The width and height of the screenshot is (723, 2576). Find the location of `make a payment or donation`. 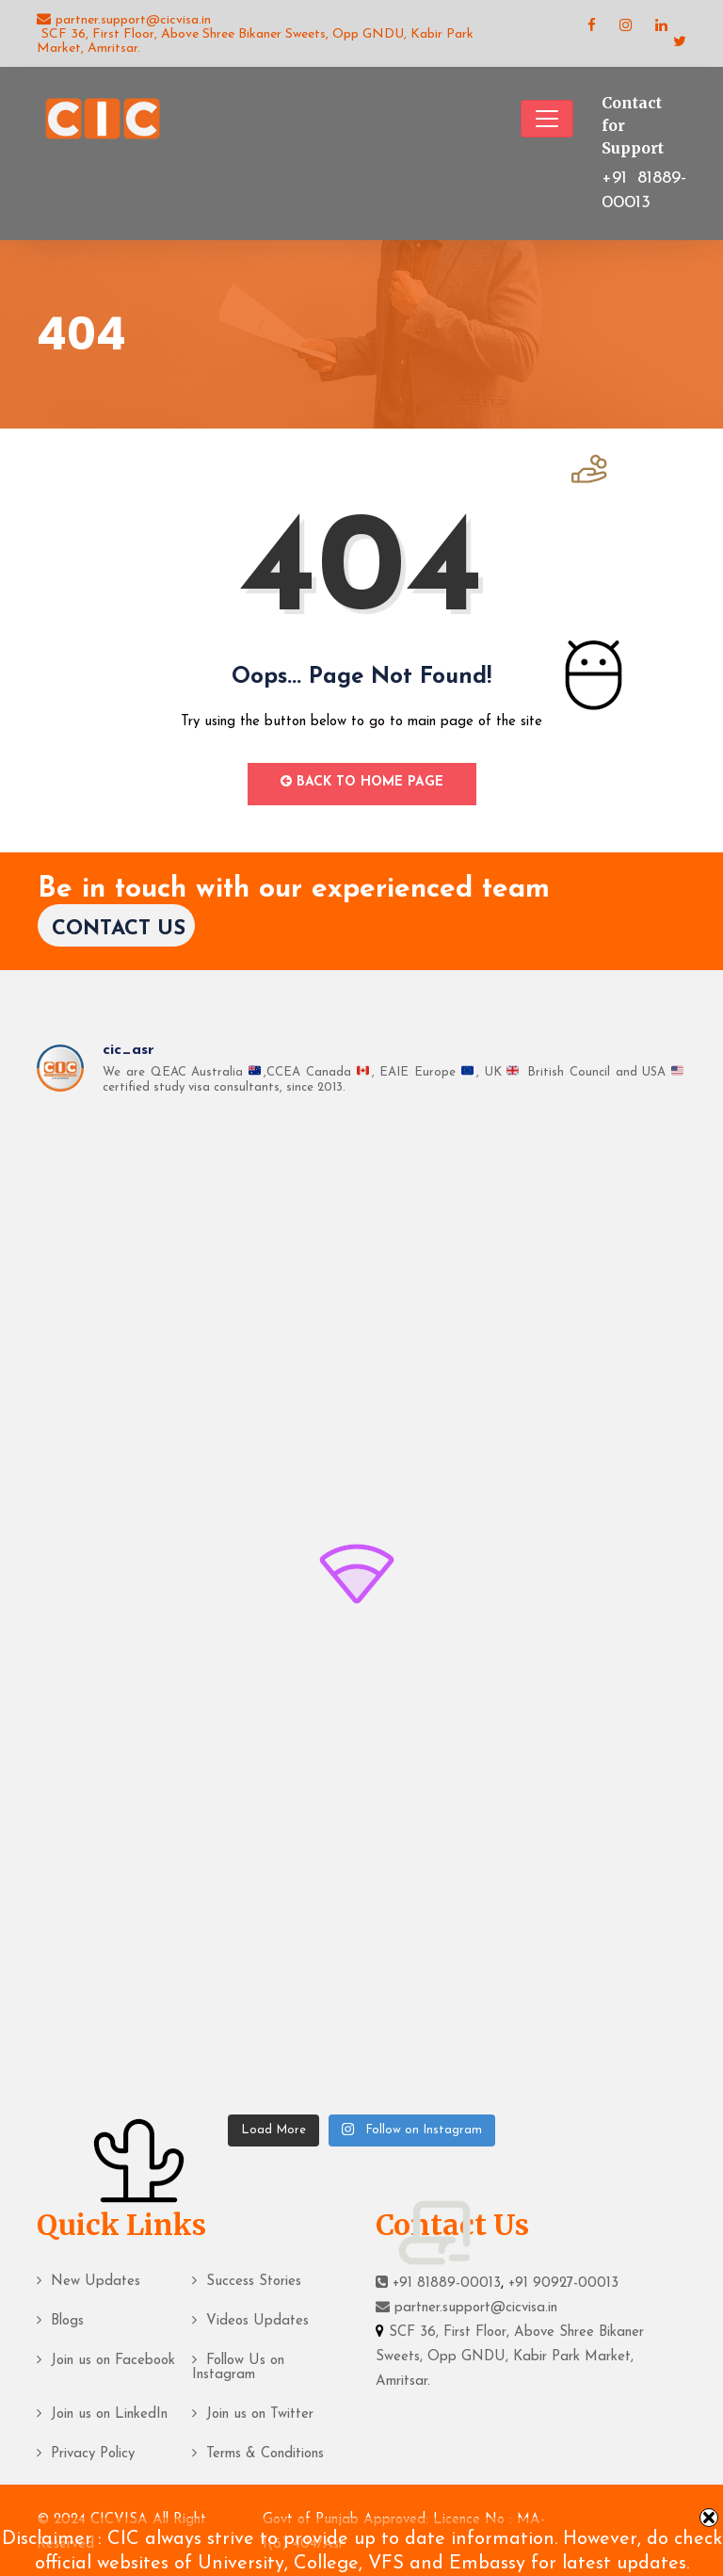

make a payment or donation is located at coordinates (590, 470).